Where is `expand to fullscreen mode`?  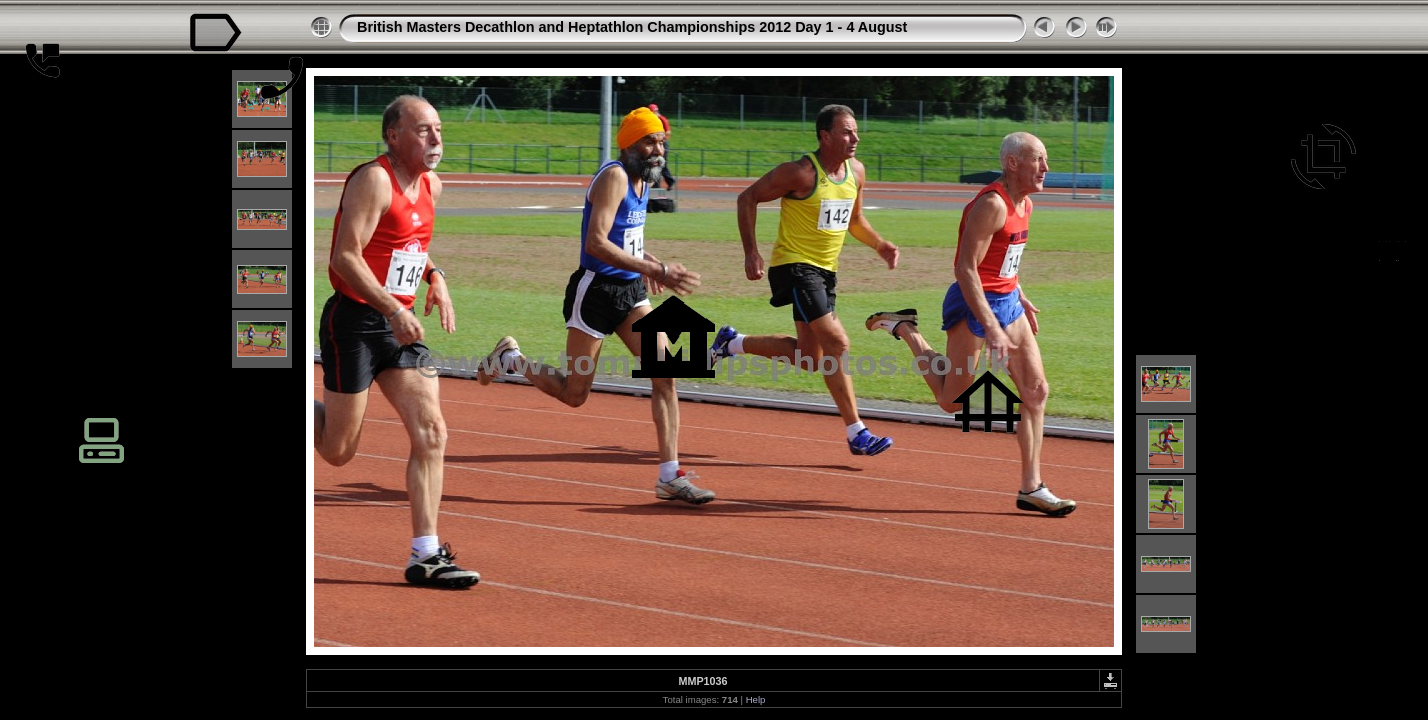
expand to fullscreen mode is located at coordinates (1242, 436).